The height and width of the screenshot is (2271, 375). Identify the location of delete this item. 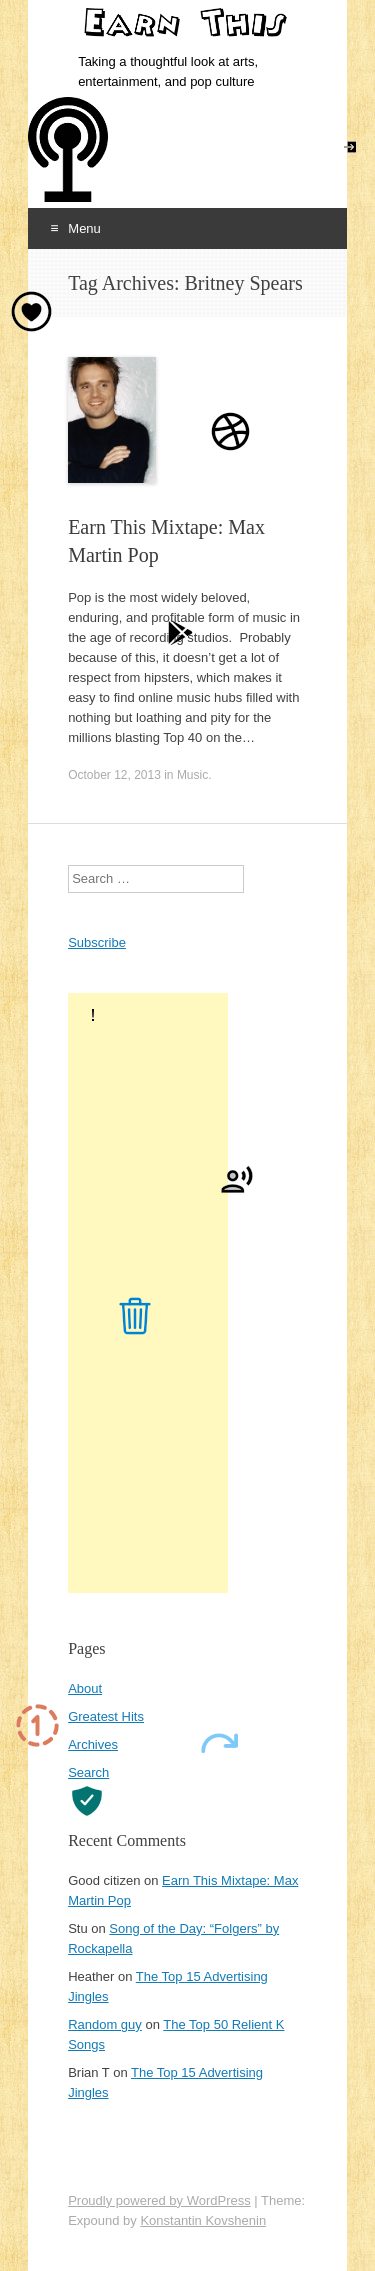
(135, 1316).